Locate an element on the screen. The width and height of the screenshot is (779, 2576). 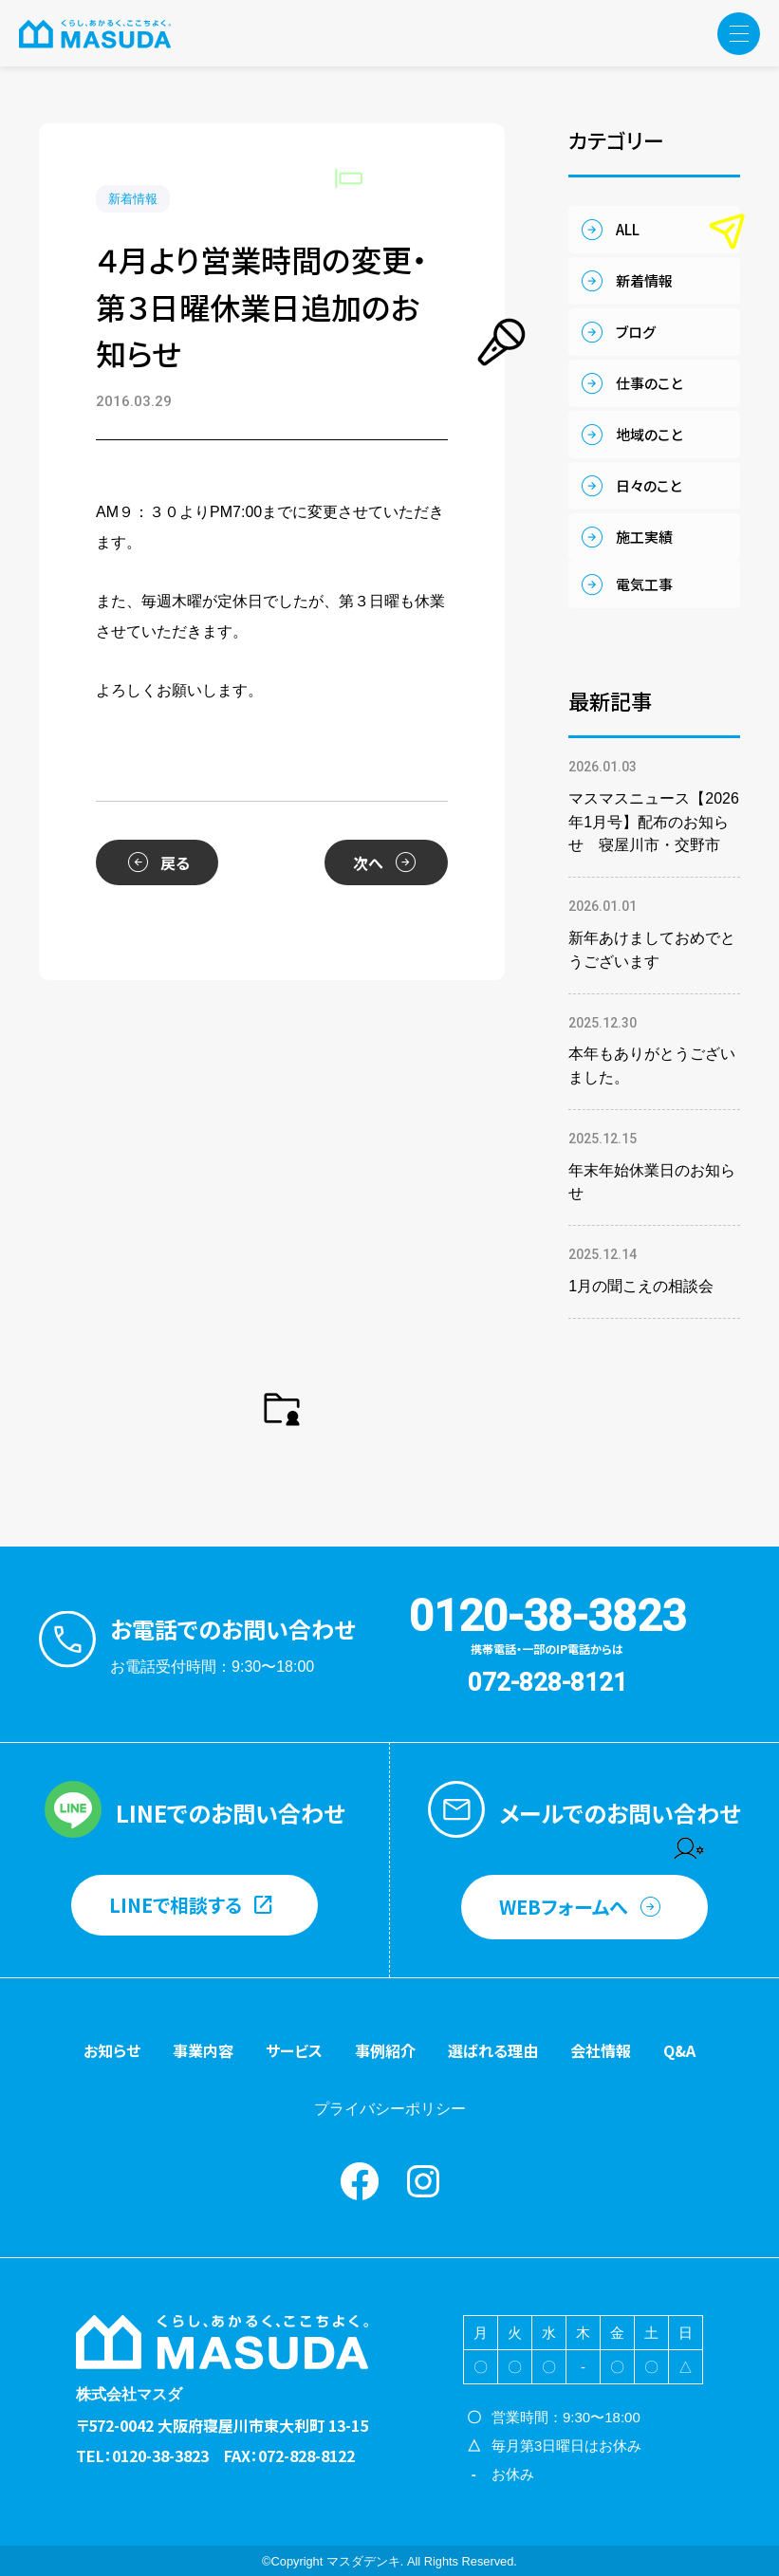
send a message is located at coordinates (728, 230).